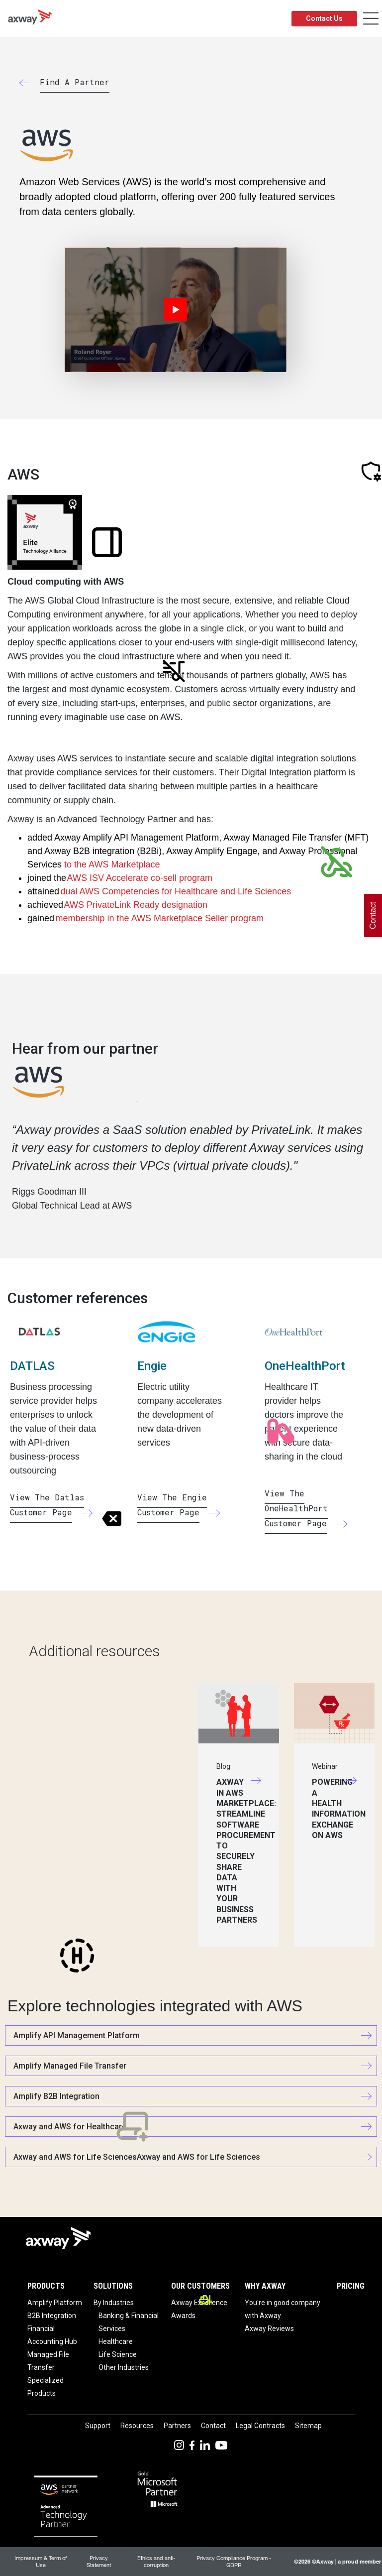 The height and width of the screenshot is (2576, 382). Describe the element at coordinates (205, 2300) in the screenshot. I see `access warehouse or inventory management` at that location.